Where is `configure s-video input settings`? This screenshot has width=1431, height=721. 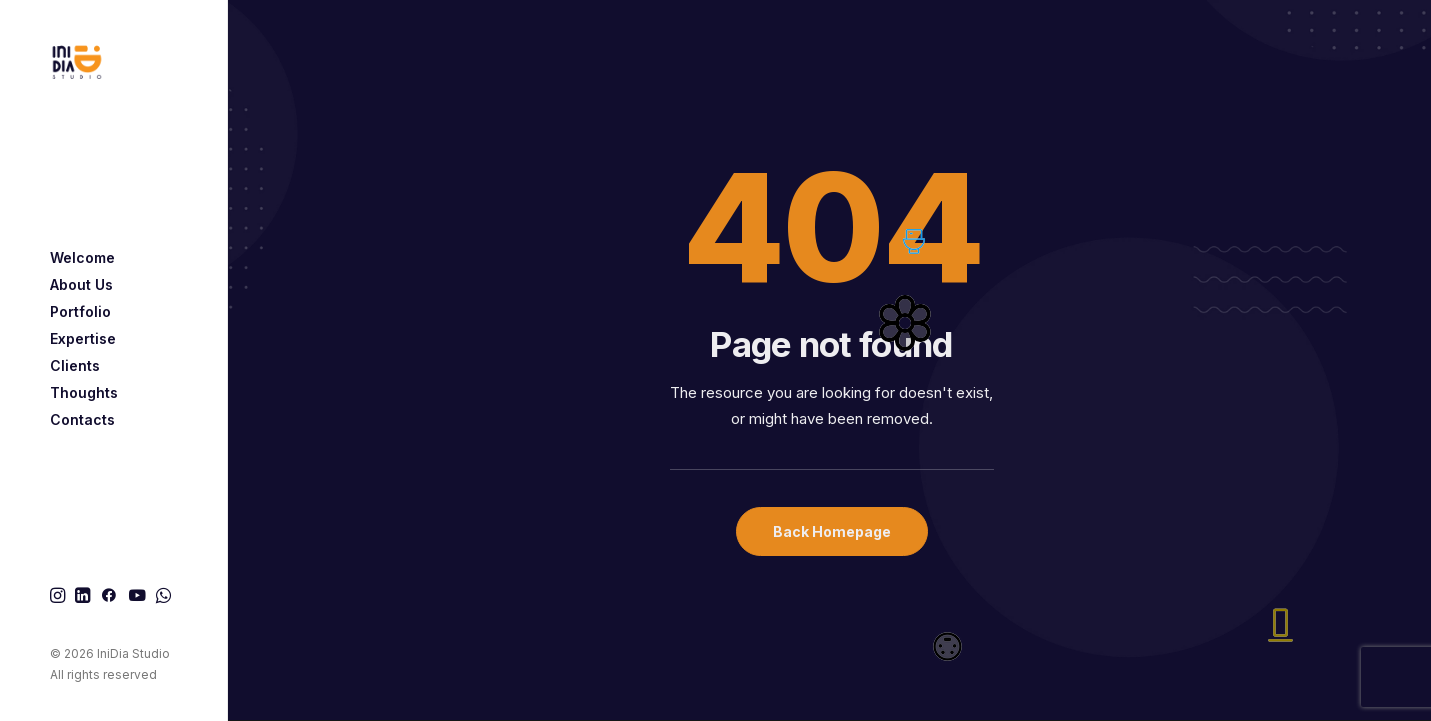
configure s-video input settings is located at coordinates (947, 646).